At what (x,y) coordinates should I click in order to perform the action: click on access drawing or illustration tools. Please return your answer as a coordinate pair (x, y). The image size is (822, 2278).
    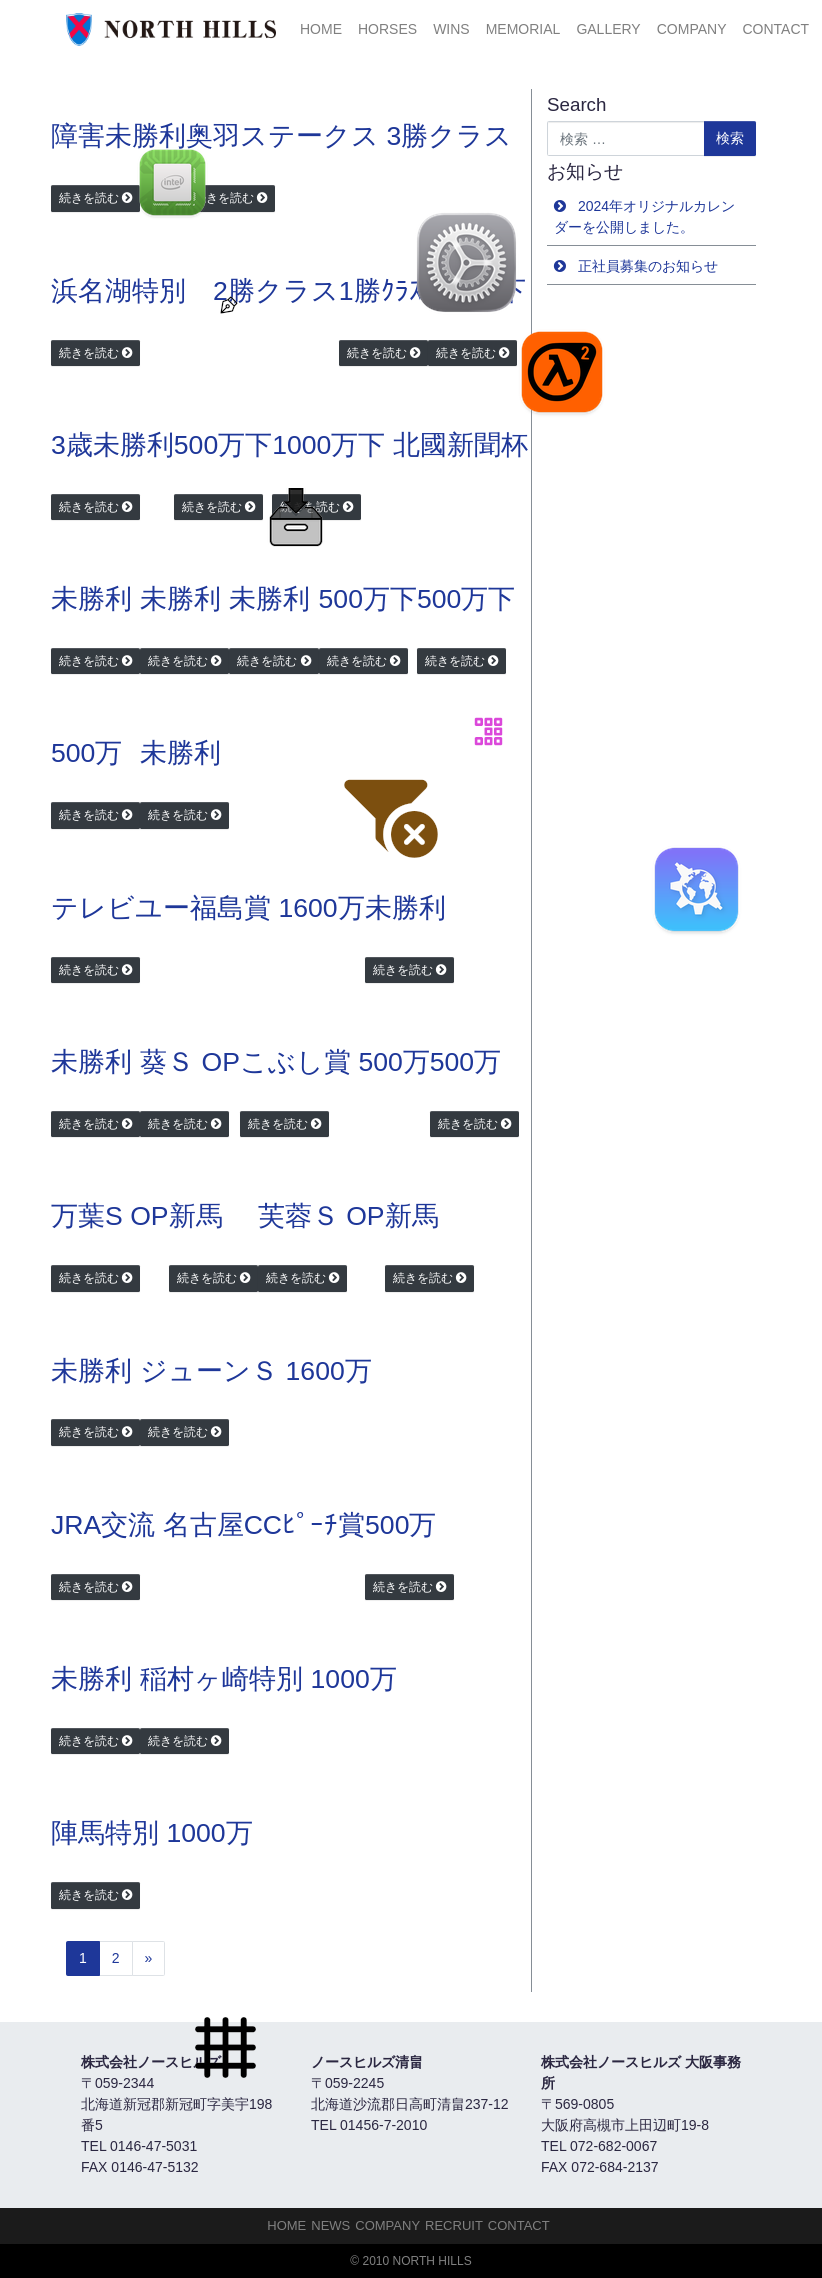
    Looking at the image, I should click on (228, 306).